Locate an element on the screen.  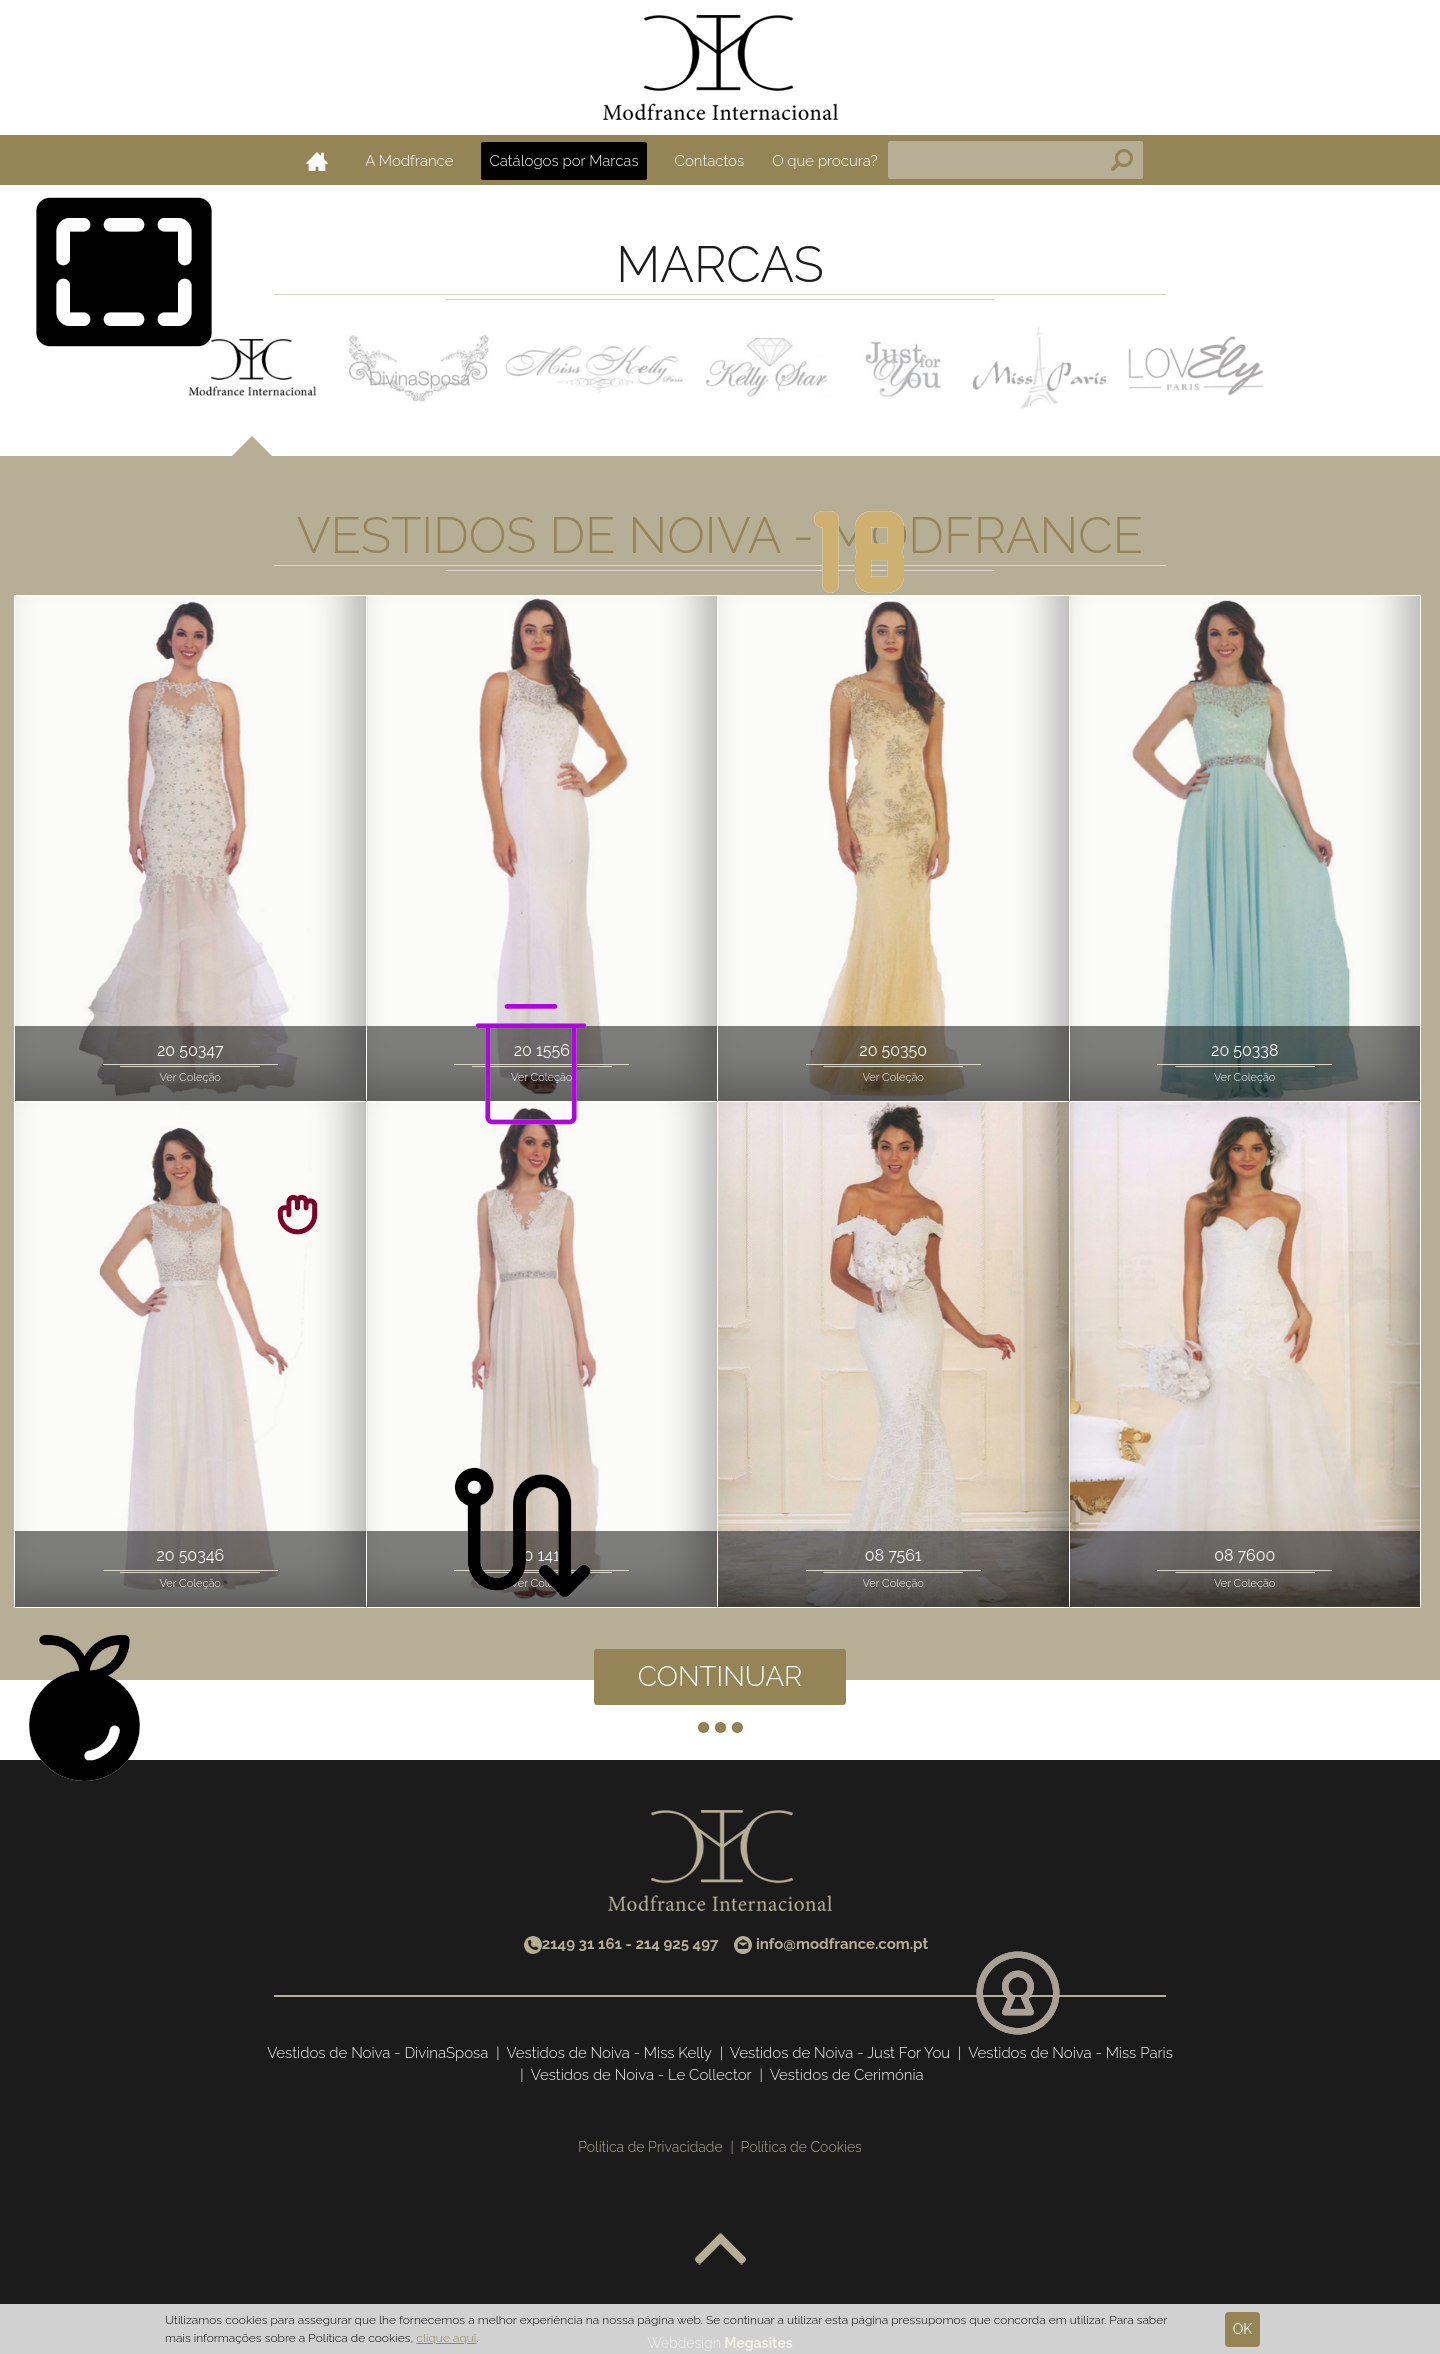
delete selected item is located at coordinates (531, 1069).